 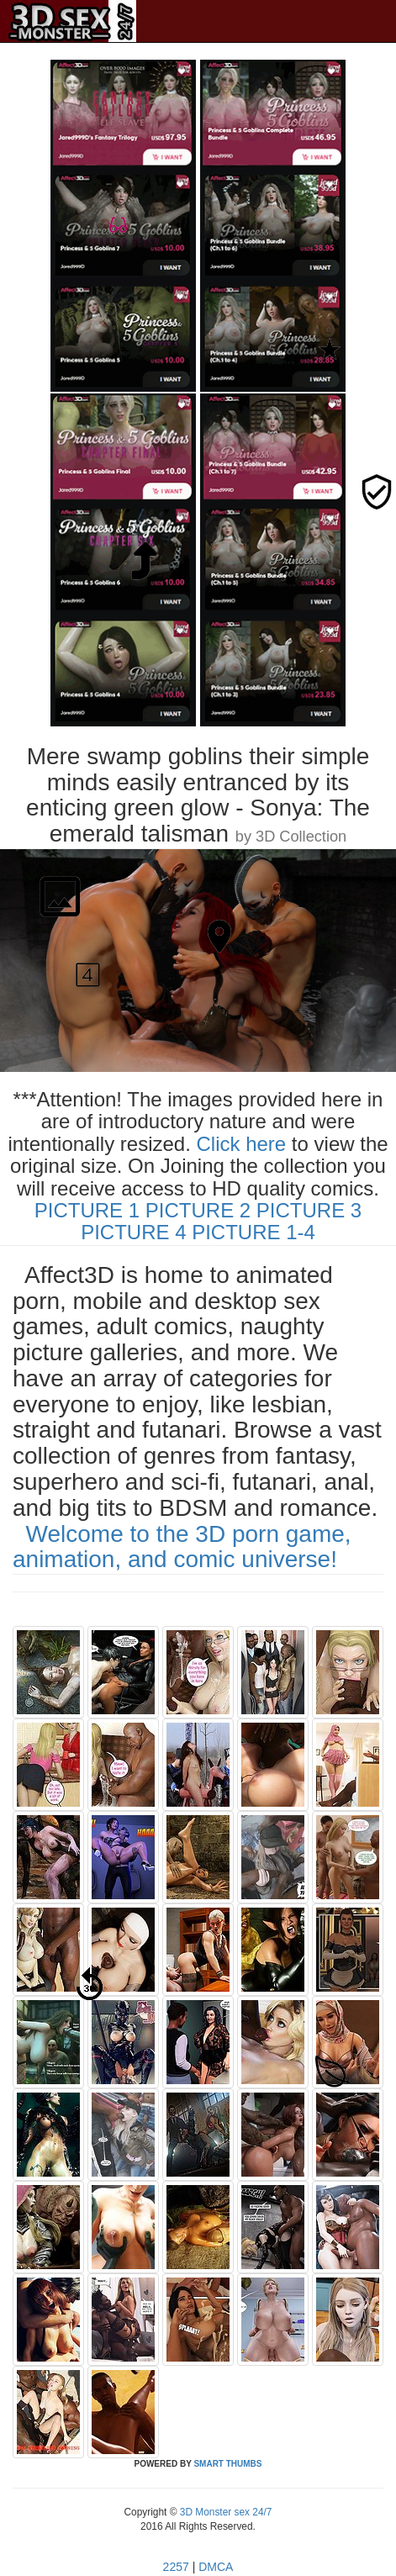 What do you see at coordinates (89, 1985) in the screenshot?
I see `replay the last 30 seconds` at bounding box center [89, 1985].